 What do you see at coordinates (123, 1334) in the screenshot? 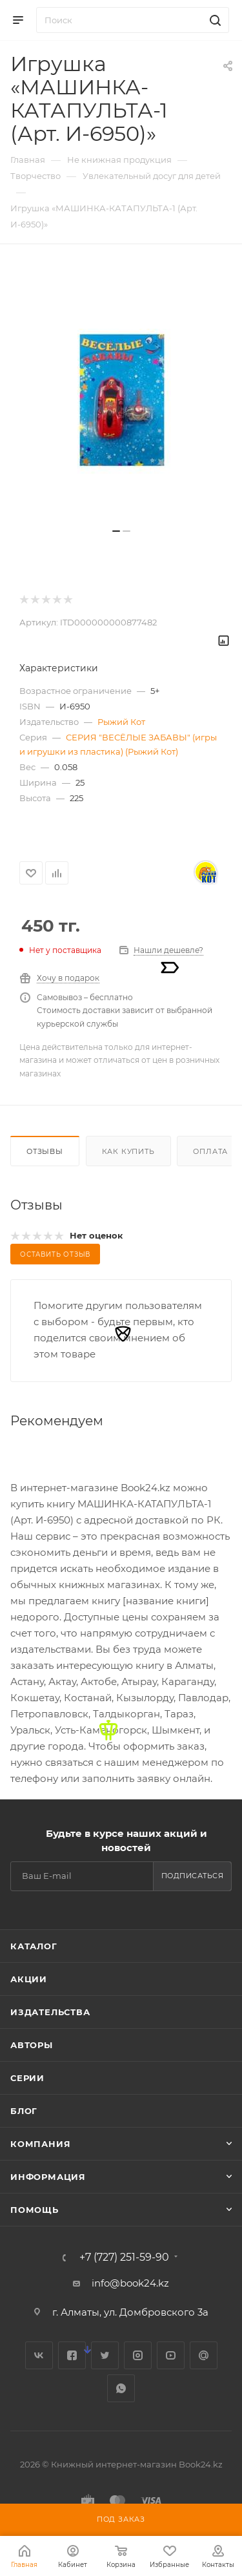
I see `open ctemplar secure email service` at bounding box center [123, 1334].